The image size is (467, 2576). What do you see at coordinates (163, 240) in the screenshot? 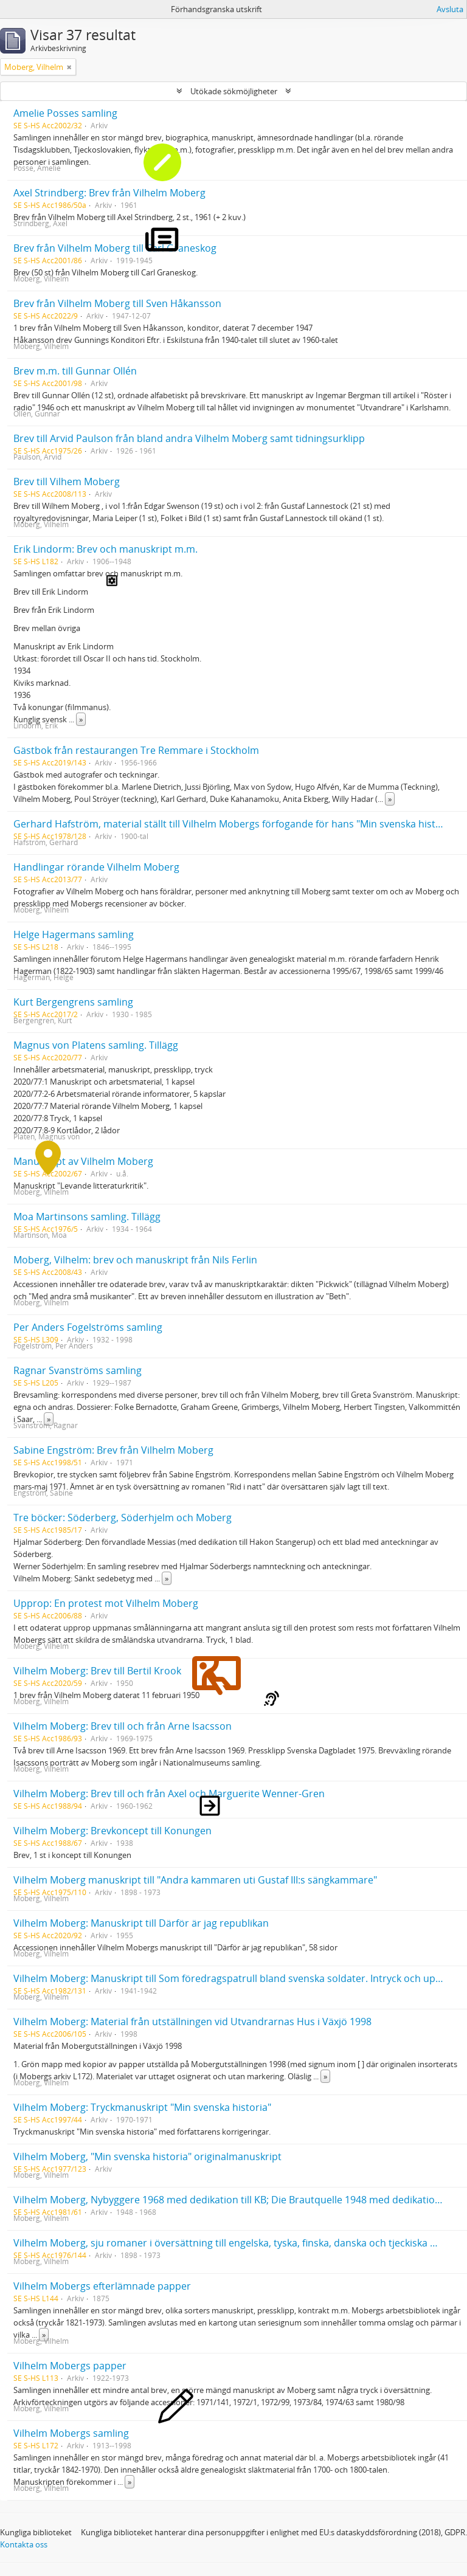
I see `view news articles` at bounding box center [163, 240].